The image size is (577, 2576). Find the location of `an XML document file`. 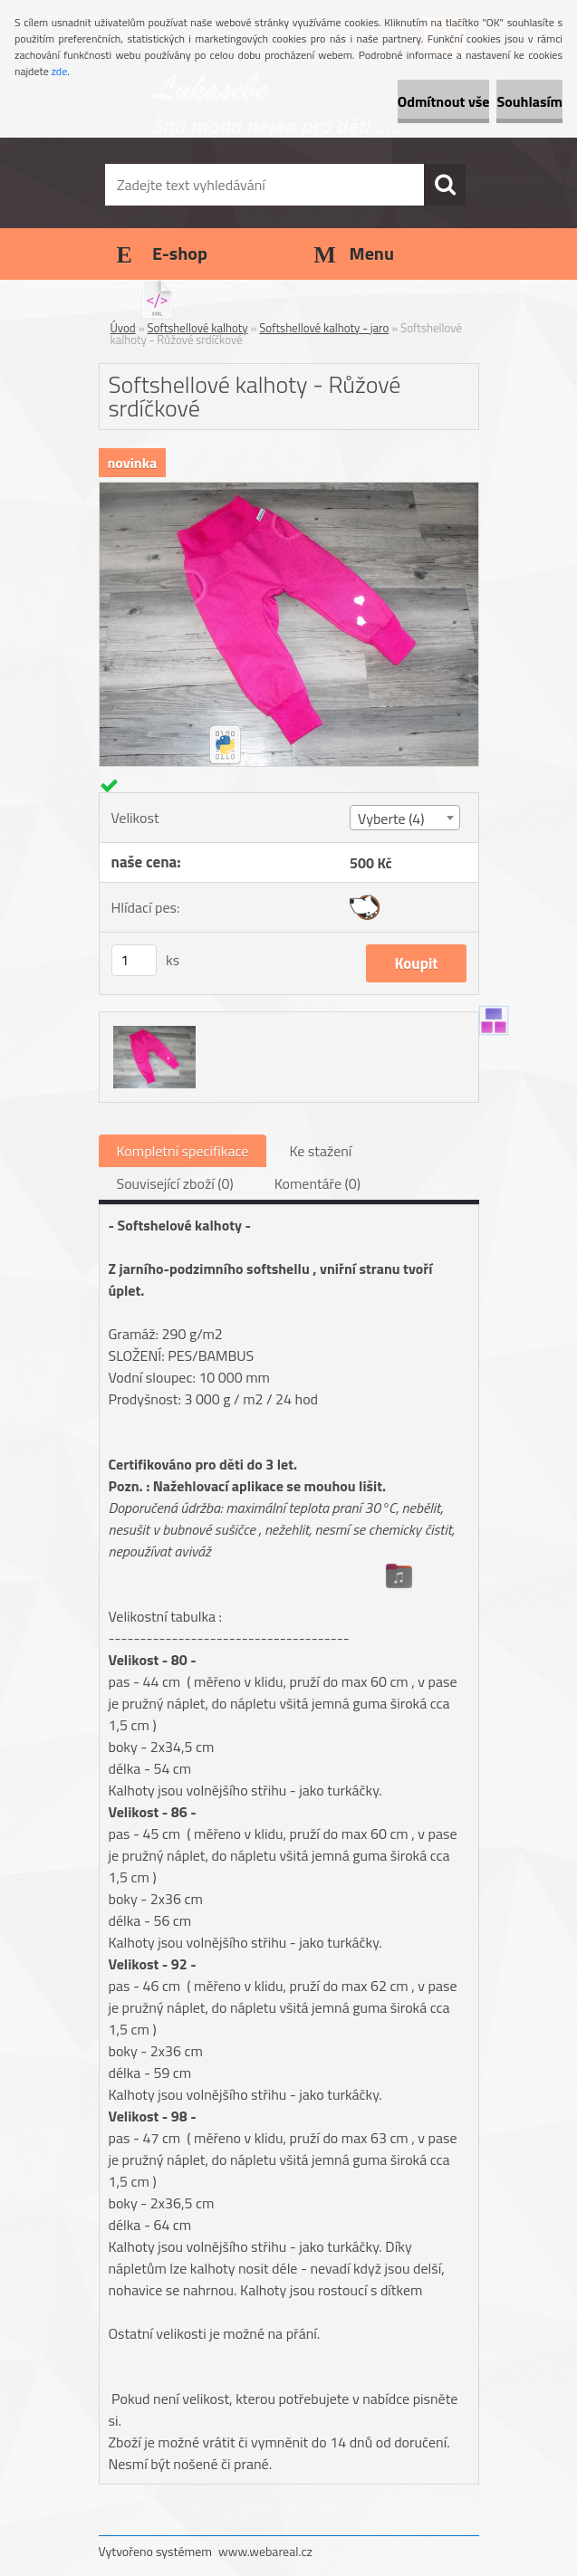

an XML document file is located at coordinates (157, 300).